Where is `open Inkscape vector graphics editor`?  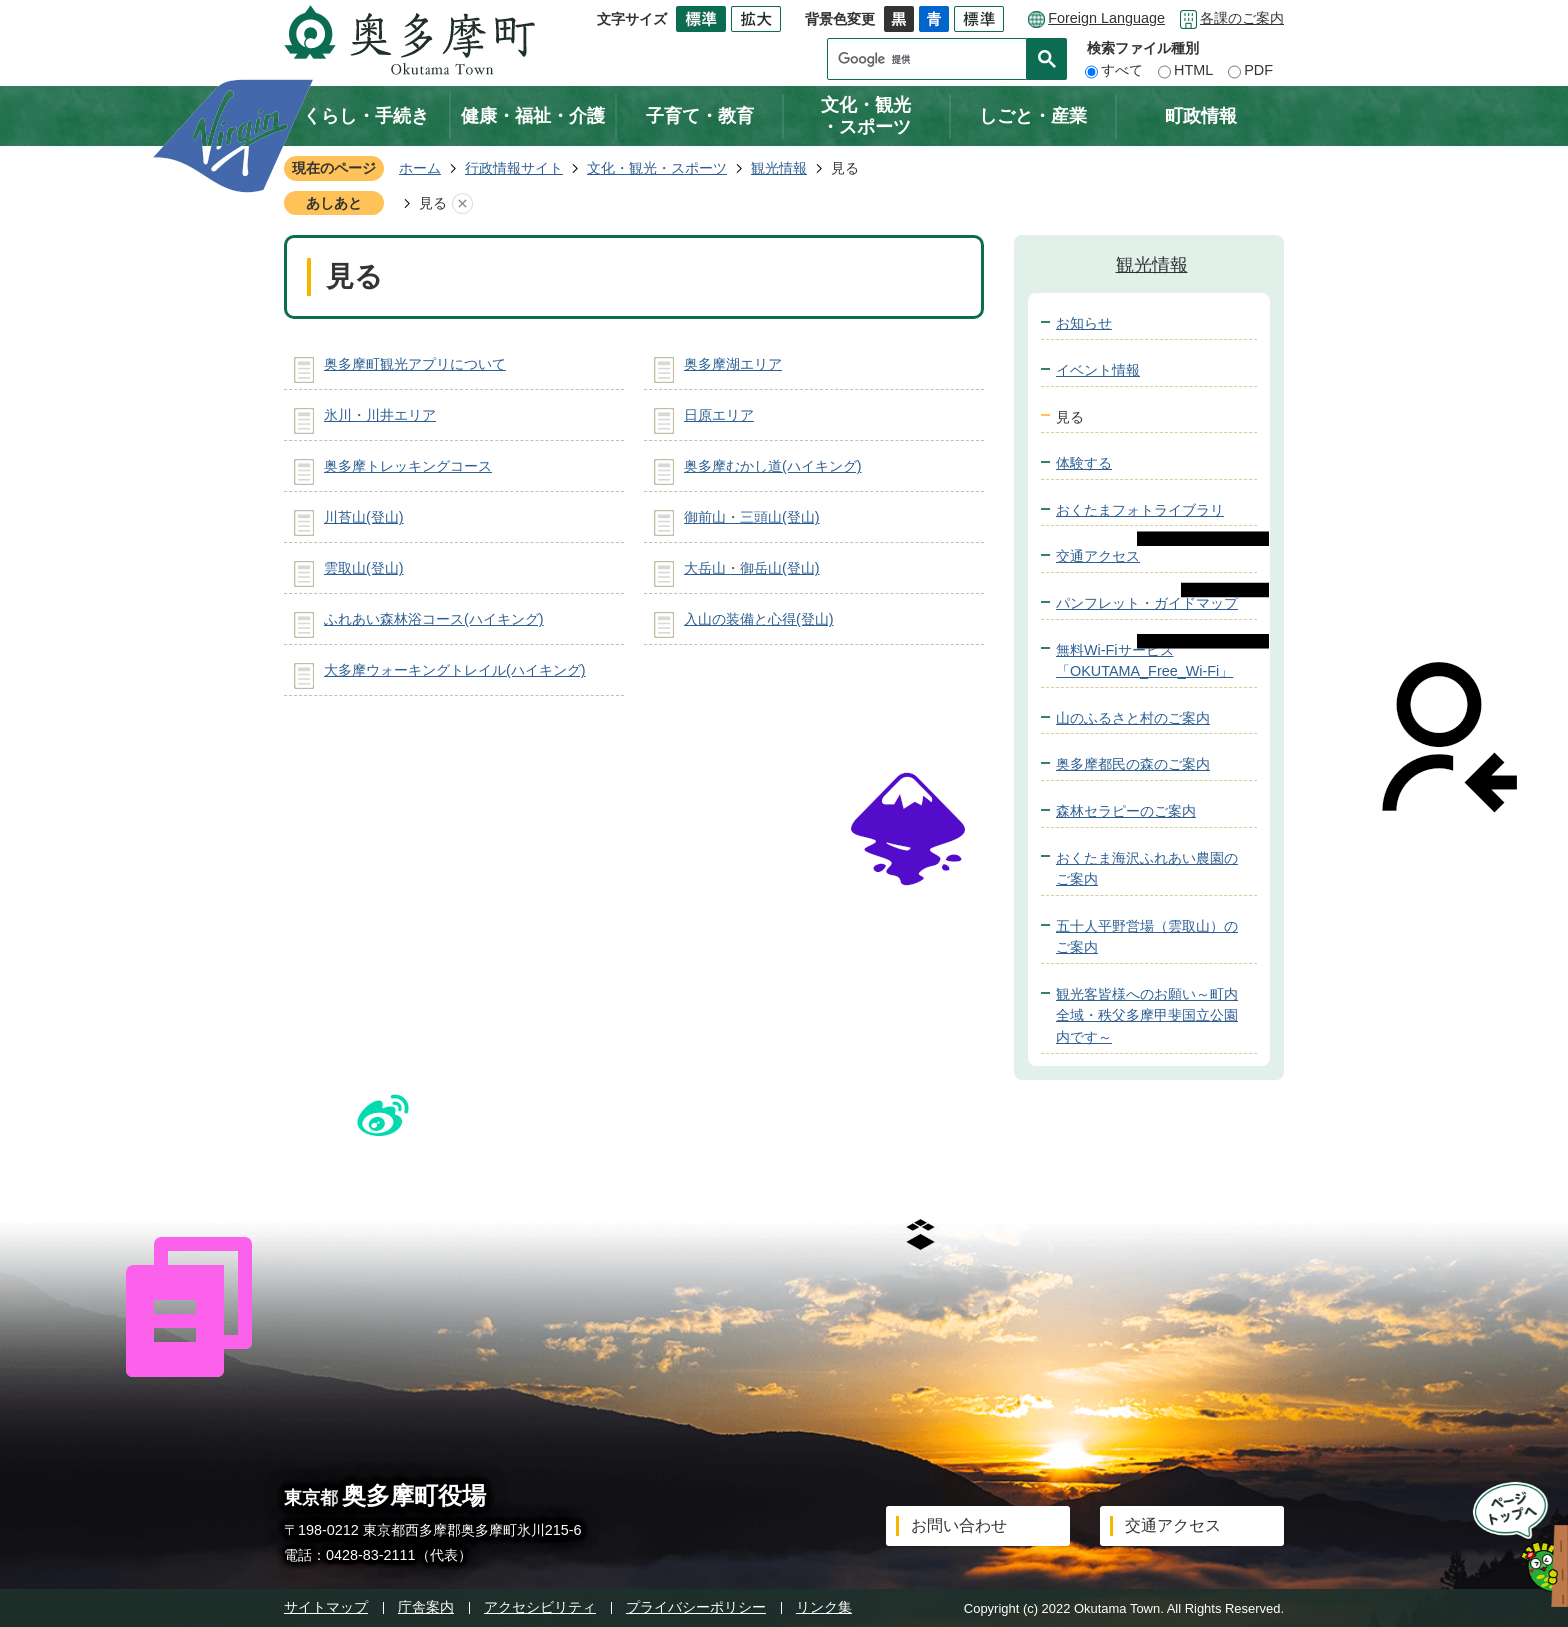 open Inkscape vector graphics editor is located at coordinates (908, 829).